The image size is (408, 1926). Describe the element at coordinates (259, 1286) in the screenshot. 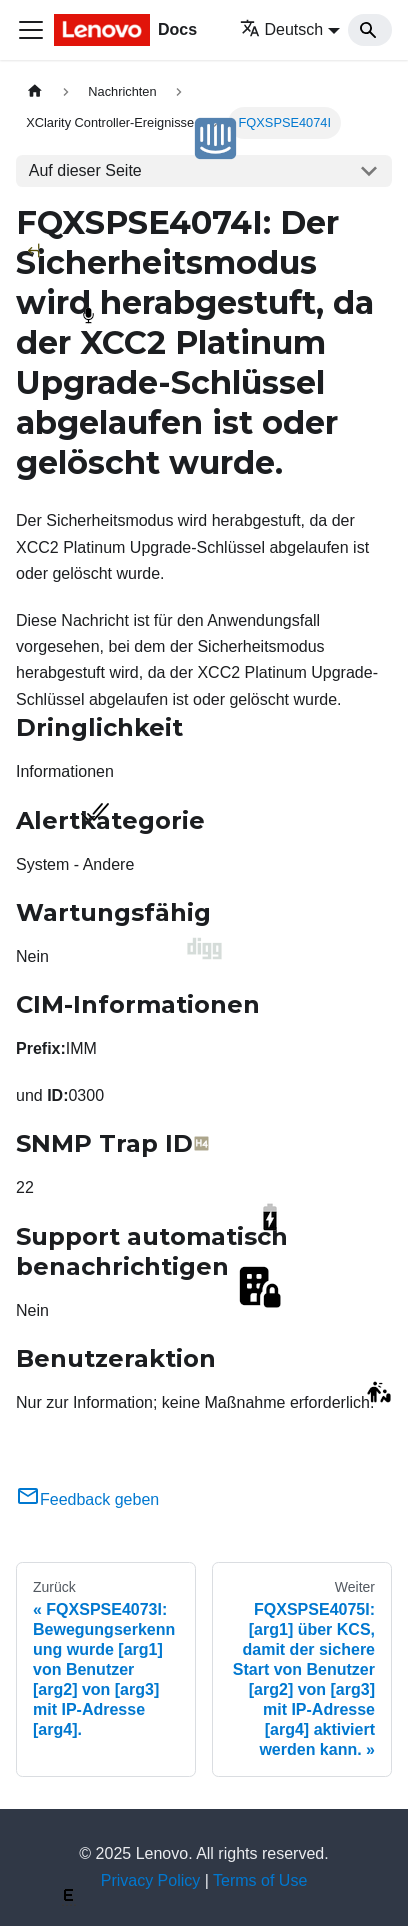

I see `secure building access control` at that location.